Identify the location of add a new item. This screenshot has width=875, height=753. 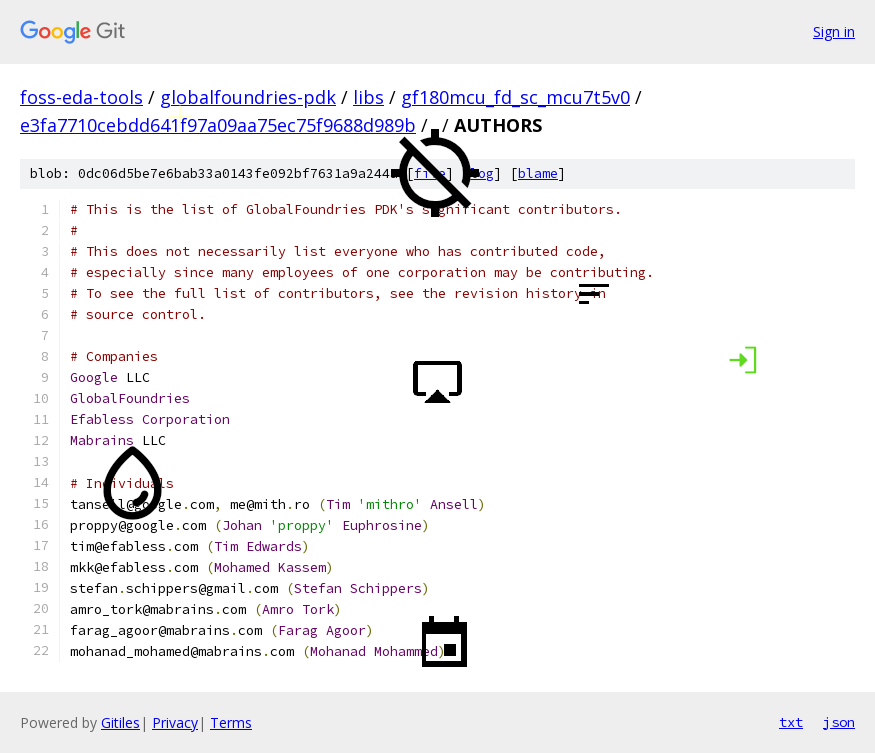
(180, 117).